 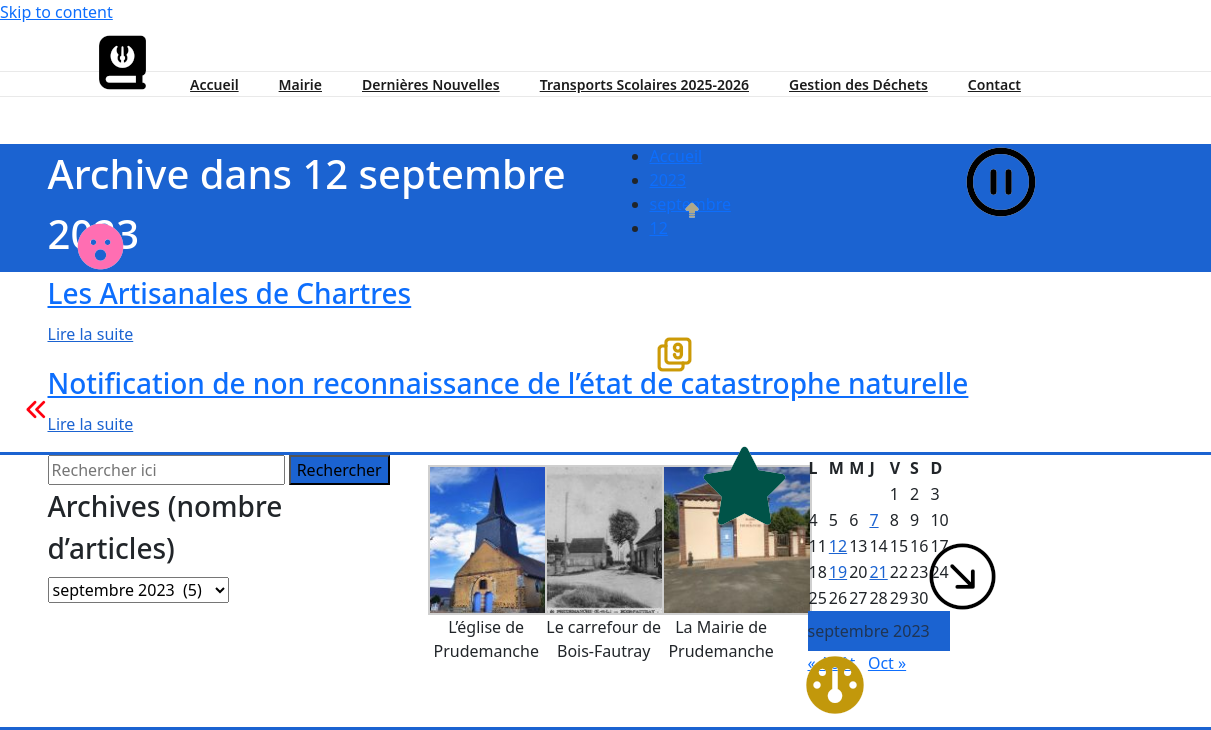 I want to click on pause media playback, so click(x=1001, y=182).